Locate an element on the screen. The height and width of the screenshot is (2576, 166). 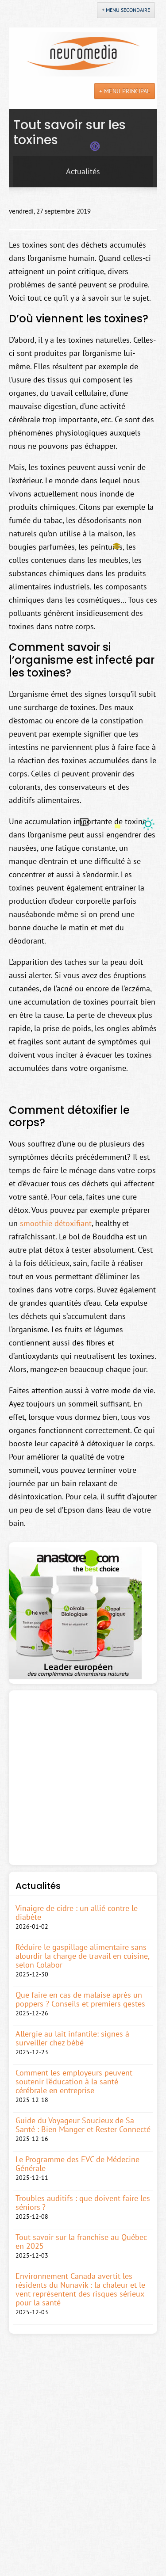
flag or mark an item for follow-up is located at coordinates (117, 826).